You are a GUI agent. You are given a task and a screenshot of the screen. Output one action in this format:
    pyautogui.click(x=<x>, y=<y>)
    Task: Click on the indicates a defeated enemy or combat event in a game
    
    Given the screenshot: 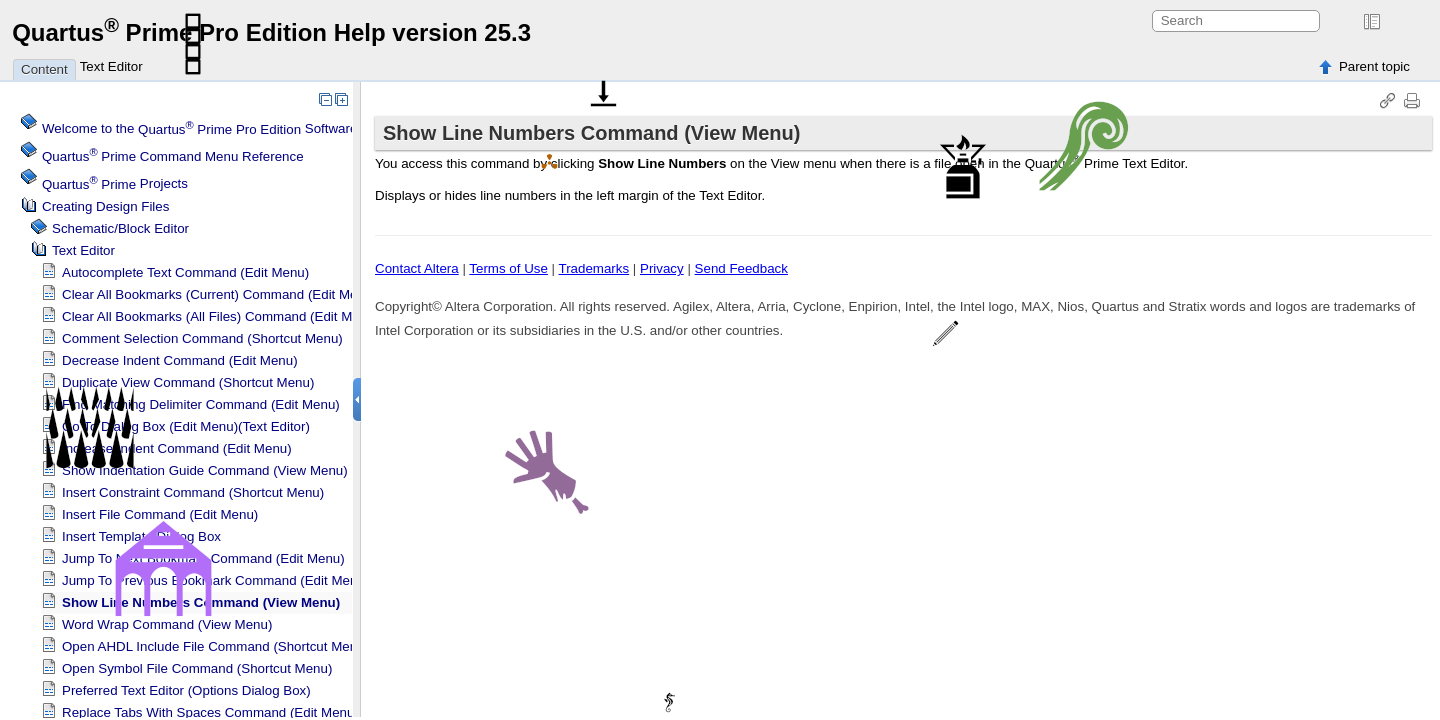 What is the action you would take?
    pyautogui.click(x=546, y=472)
    